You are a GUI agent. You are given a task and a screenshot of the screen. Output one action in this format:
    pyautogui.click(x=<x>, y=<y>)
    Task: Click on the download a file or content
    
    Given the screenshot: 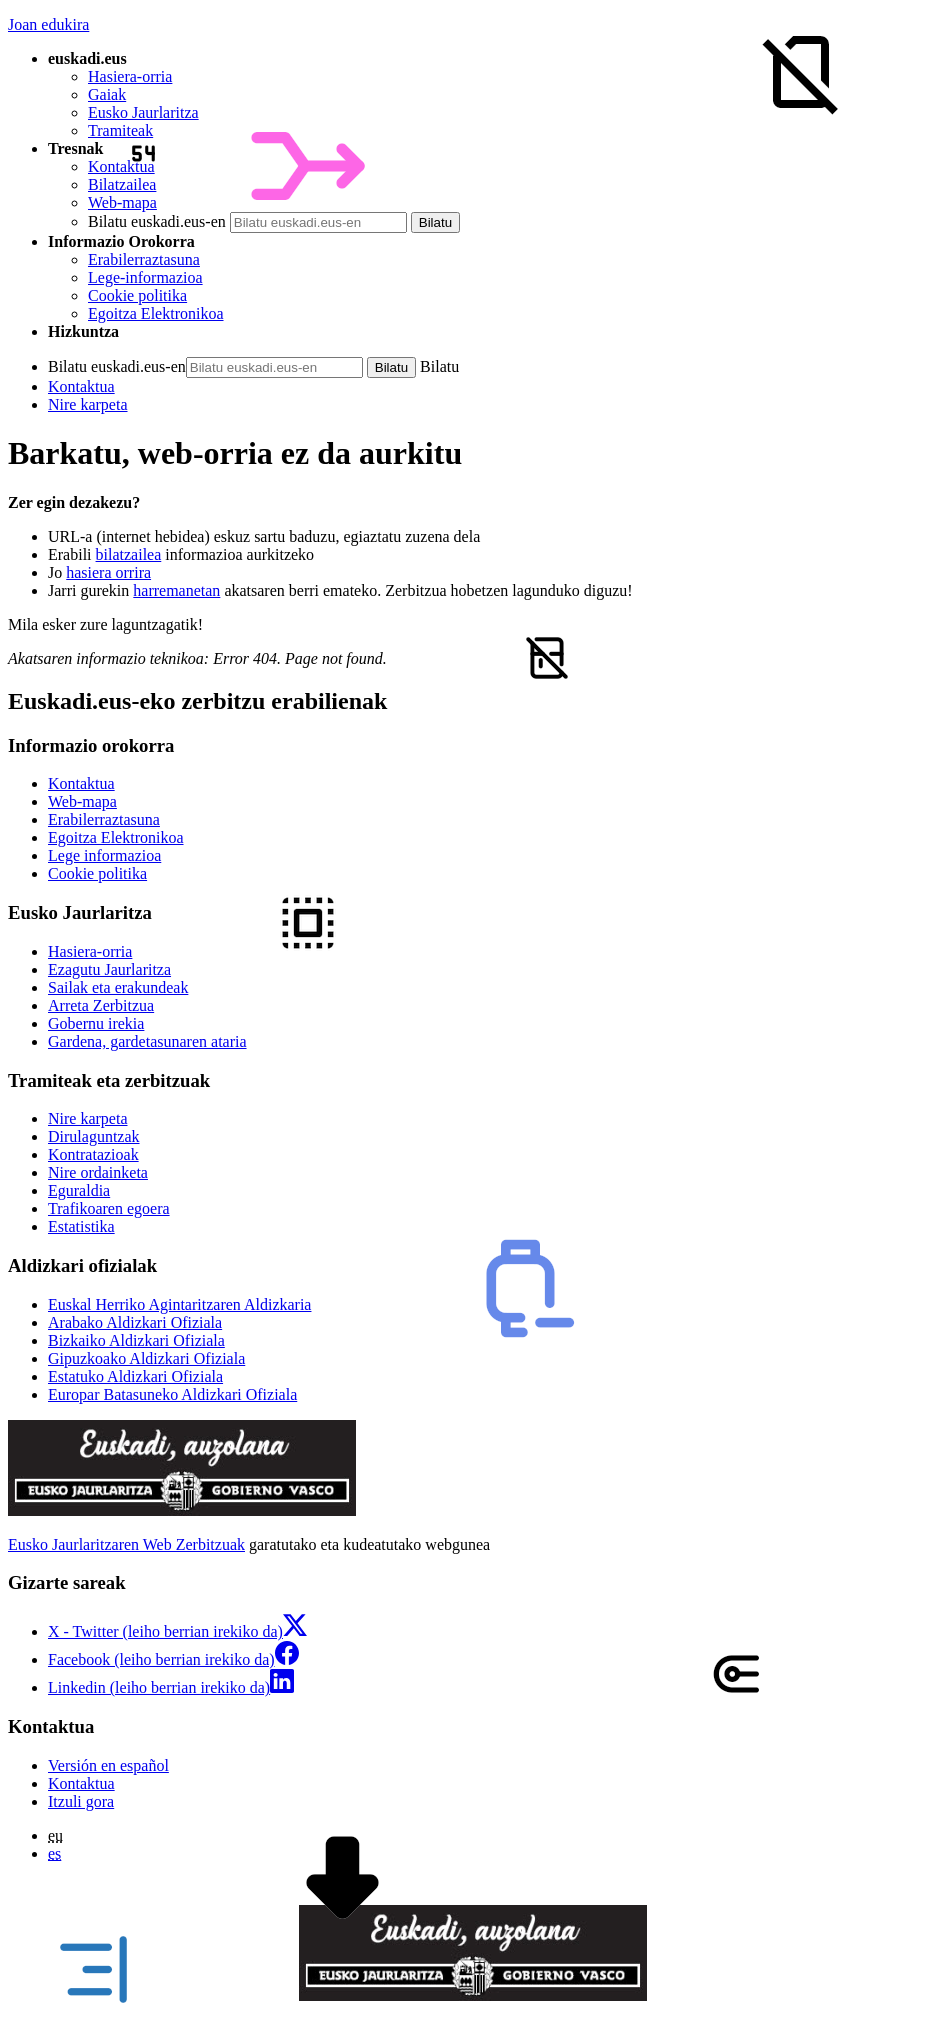 What is the action you would take?
    pyautogui.click(x=342, y=1878)
    